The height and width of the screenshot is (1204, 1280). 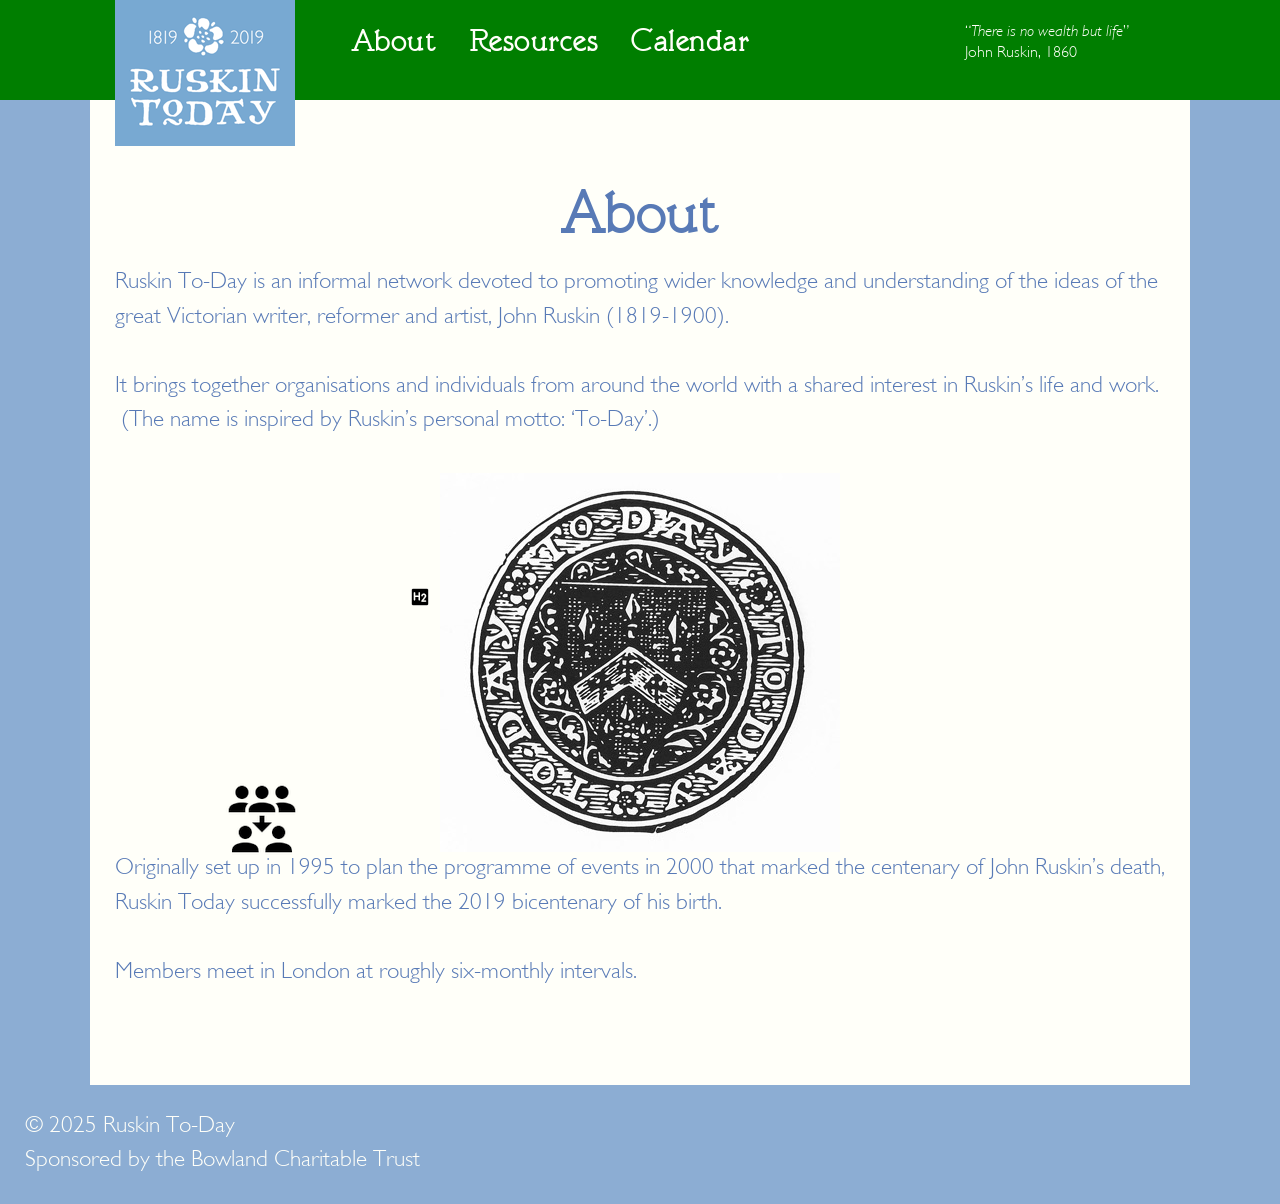 I want to click on reduce capacity or limit group size, so click(x=262, y=819).